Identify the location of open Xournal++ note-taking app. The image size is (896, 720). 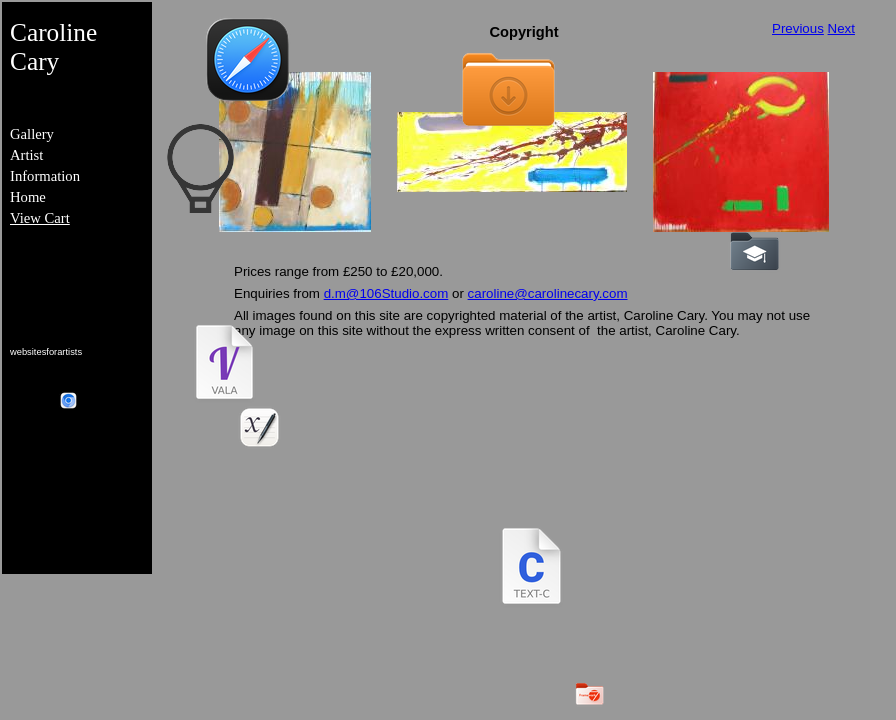
(259, 427).